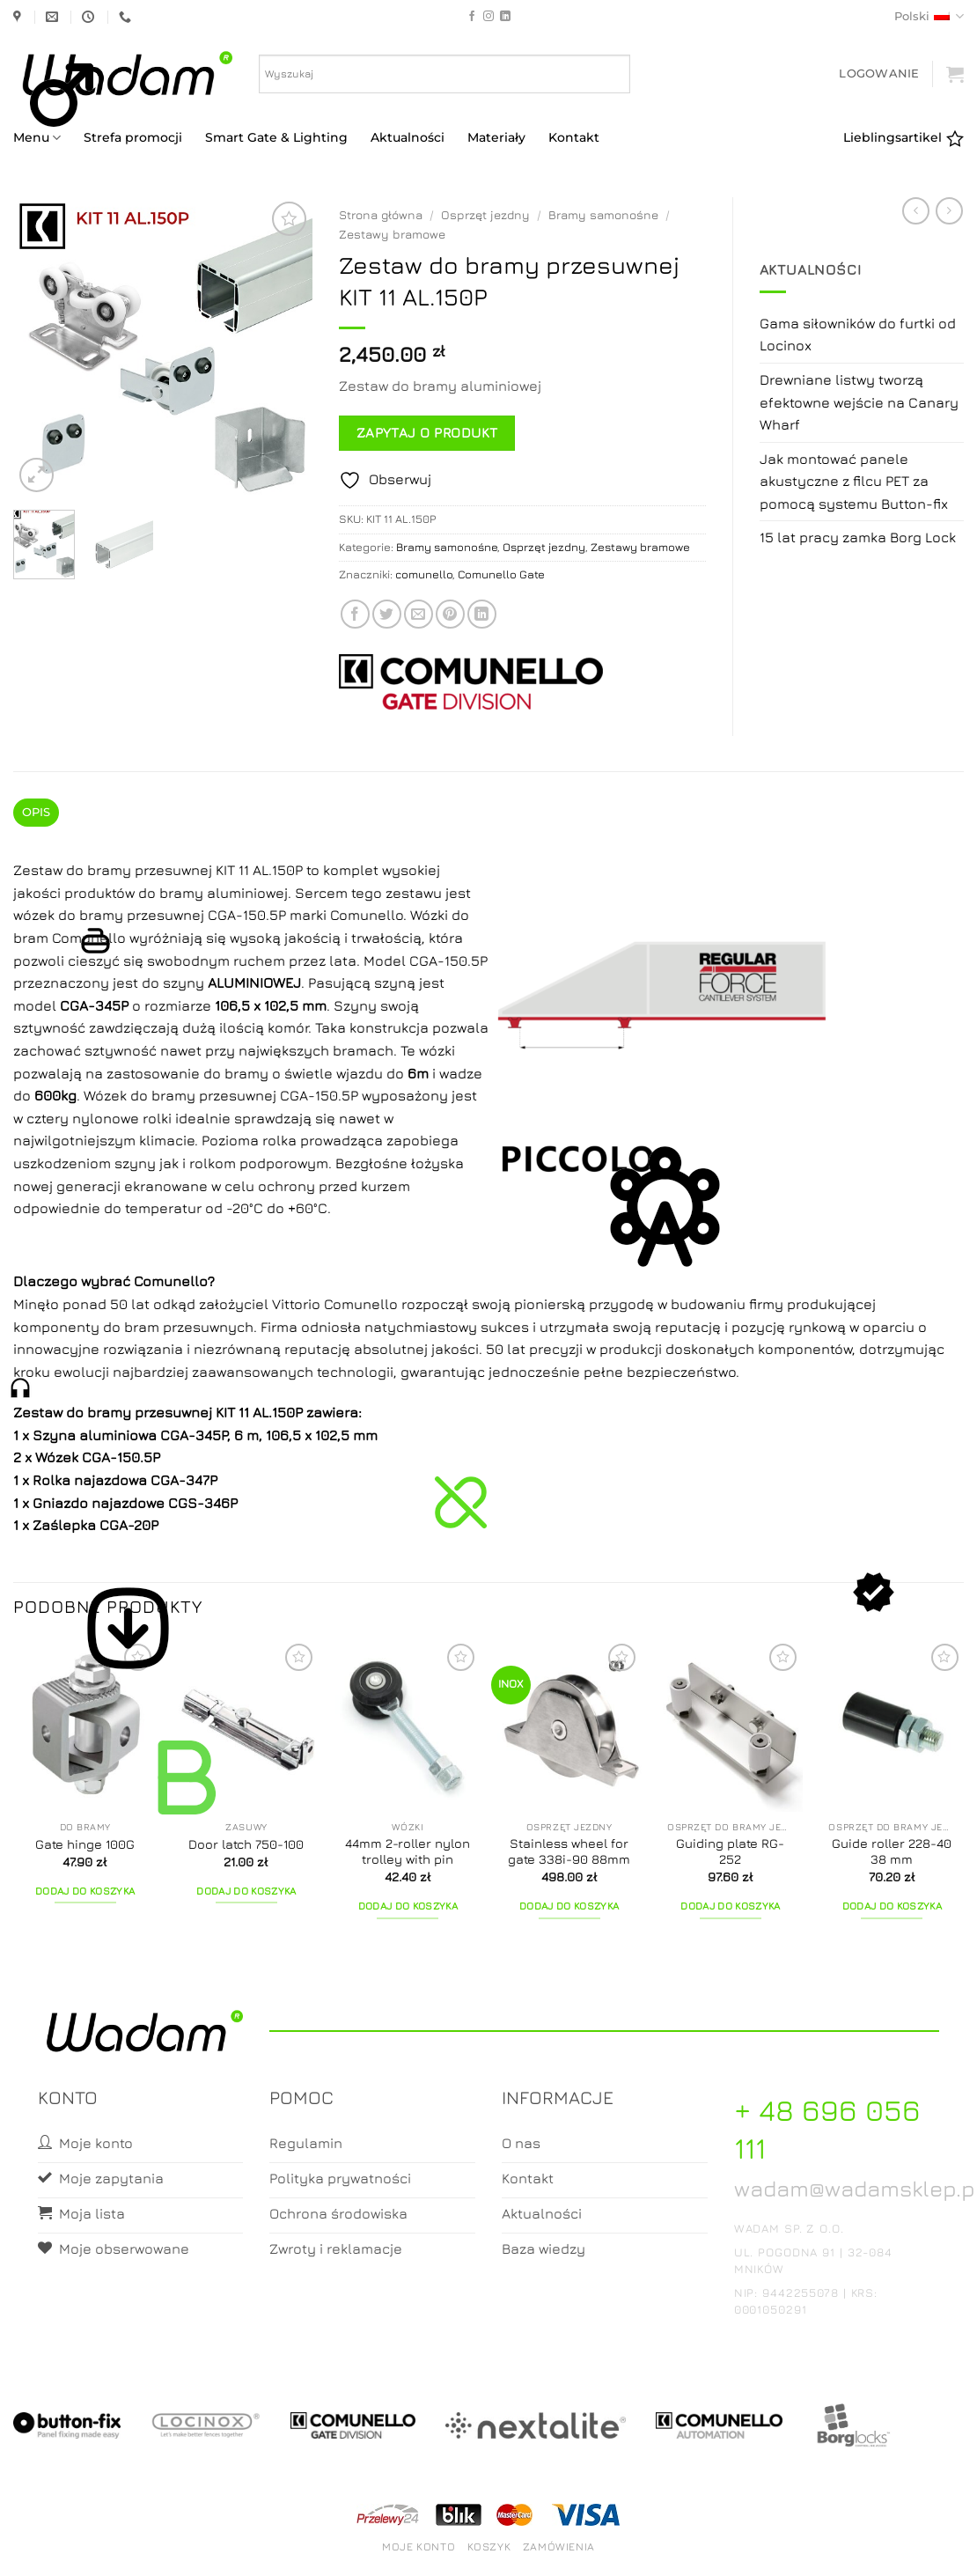 The height and width of the screenshot is (2576, 977). I want to click on indicates male or masculine gender, so click(62, 95).